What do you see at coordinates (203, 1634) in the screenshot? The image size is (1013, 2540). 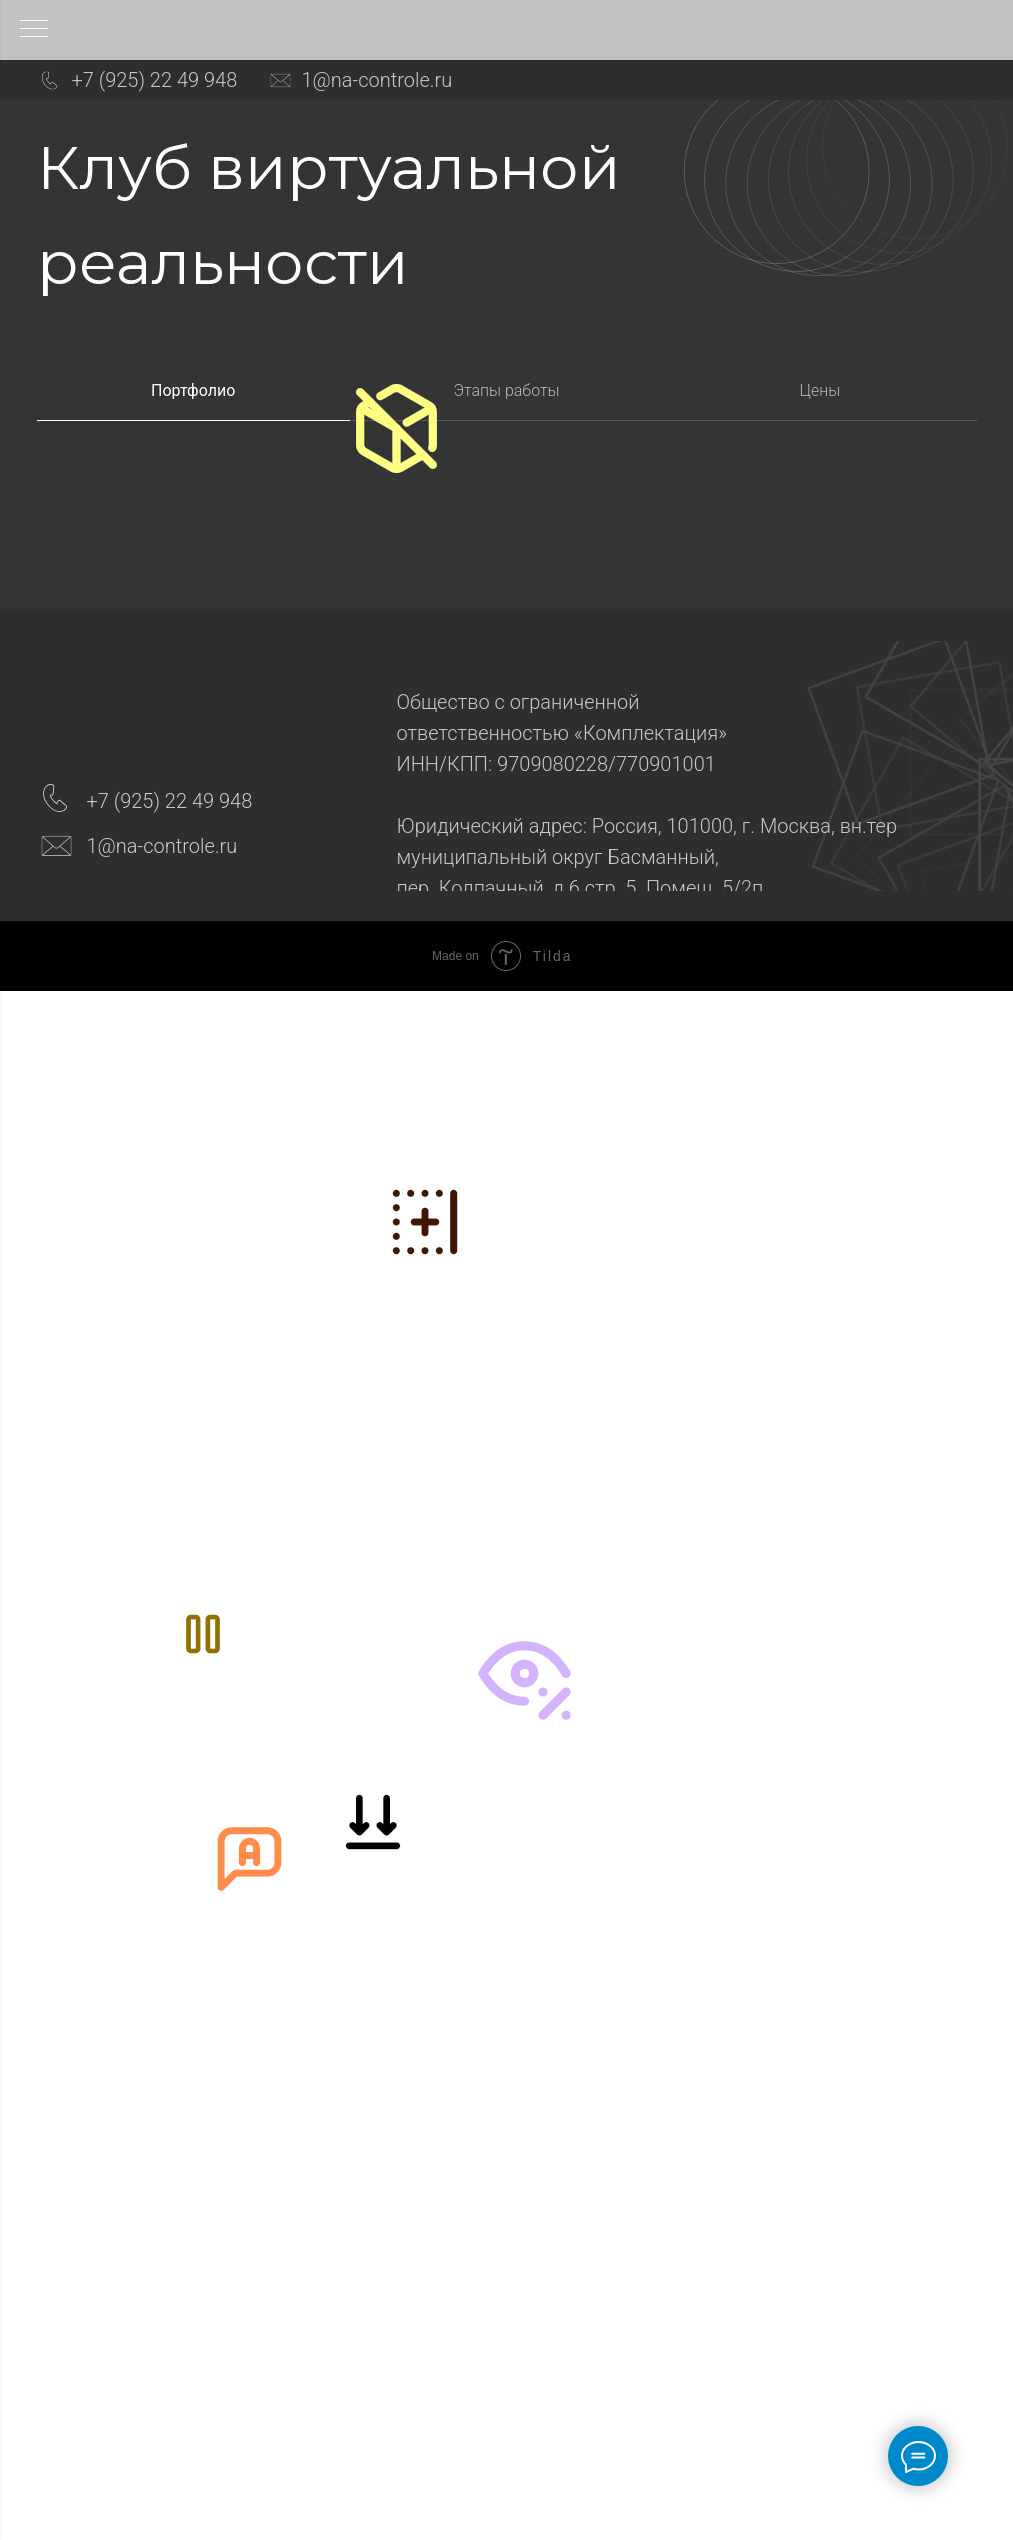 I see `pause media playback` at bounding box center [203, 1634].